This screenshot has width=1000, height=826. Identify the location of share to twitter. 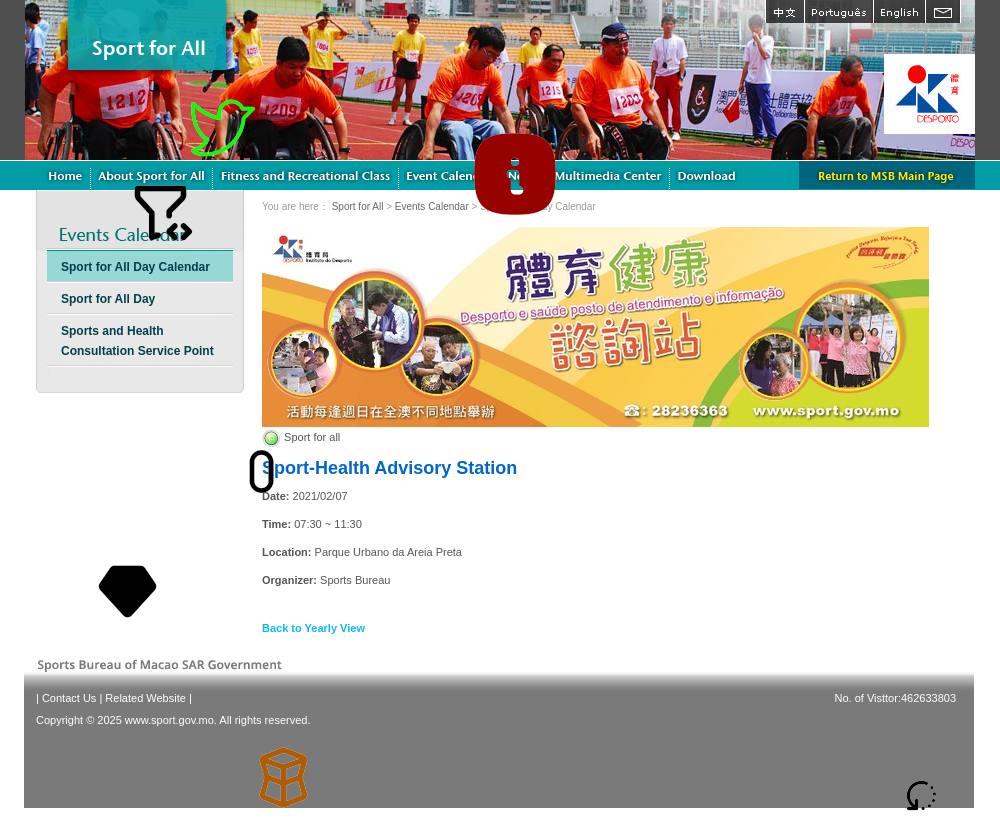
(219, 125).